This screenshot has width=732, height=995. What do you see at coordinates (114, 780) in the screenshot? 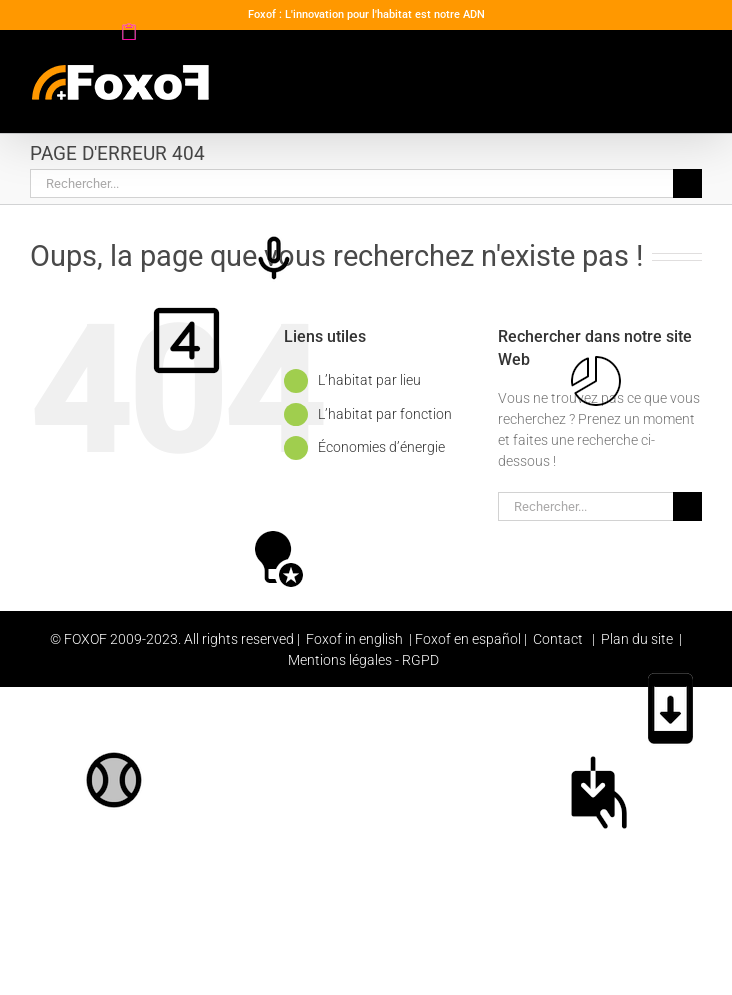
I see `access baseball scores and updates` at bounding box center [114, 780].